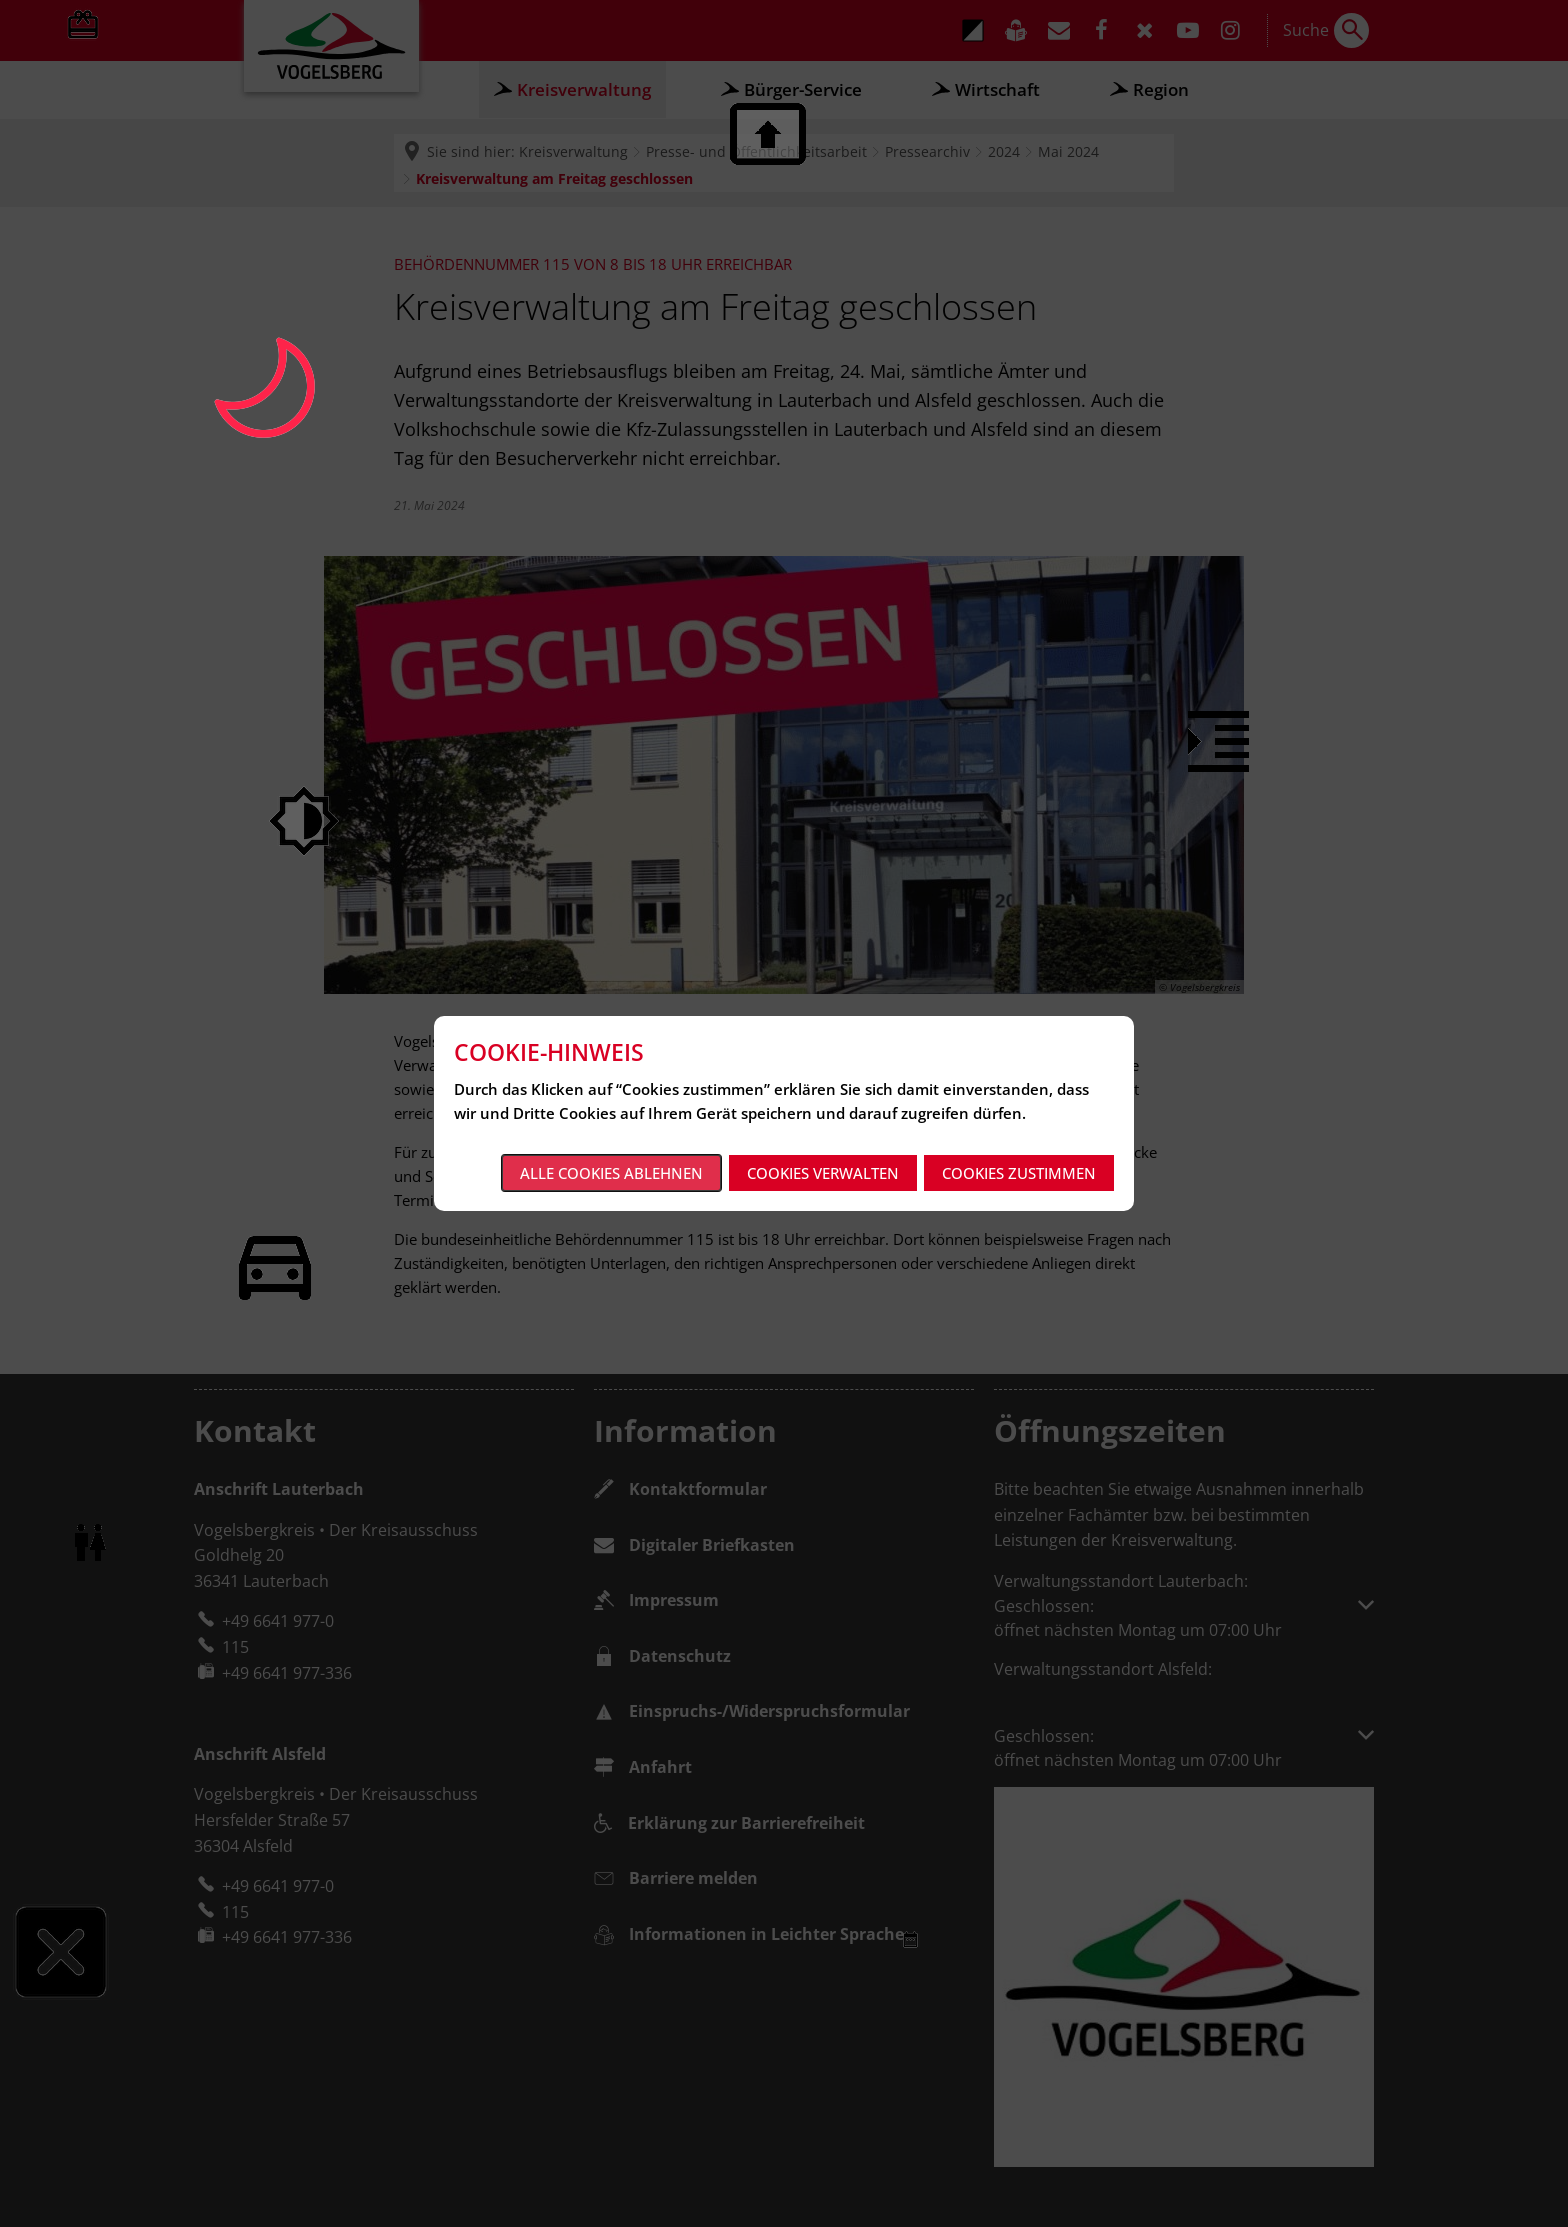 The width and height of the screenshot is (1568, 2227). What do you see at coordinates (275, 1268) in the screenshot?
I see `indicates it's time to leave for your destination` at bounding box center [275, 1268].